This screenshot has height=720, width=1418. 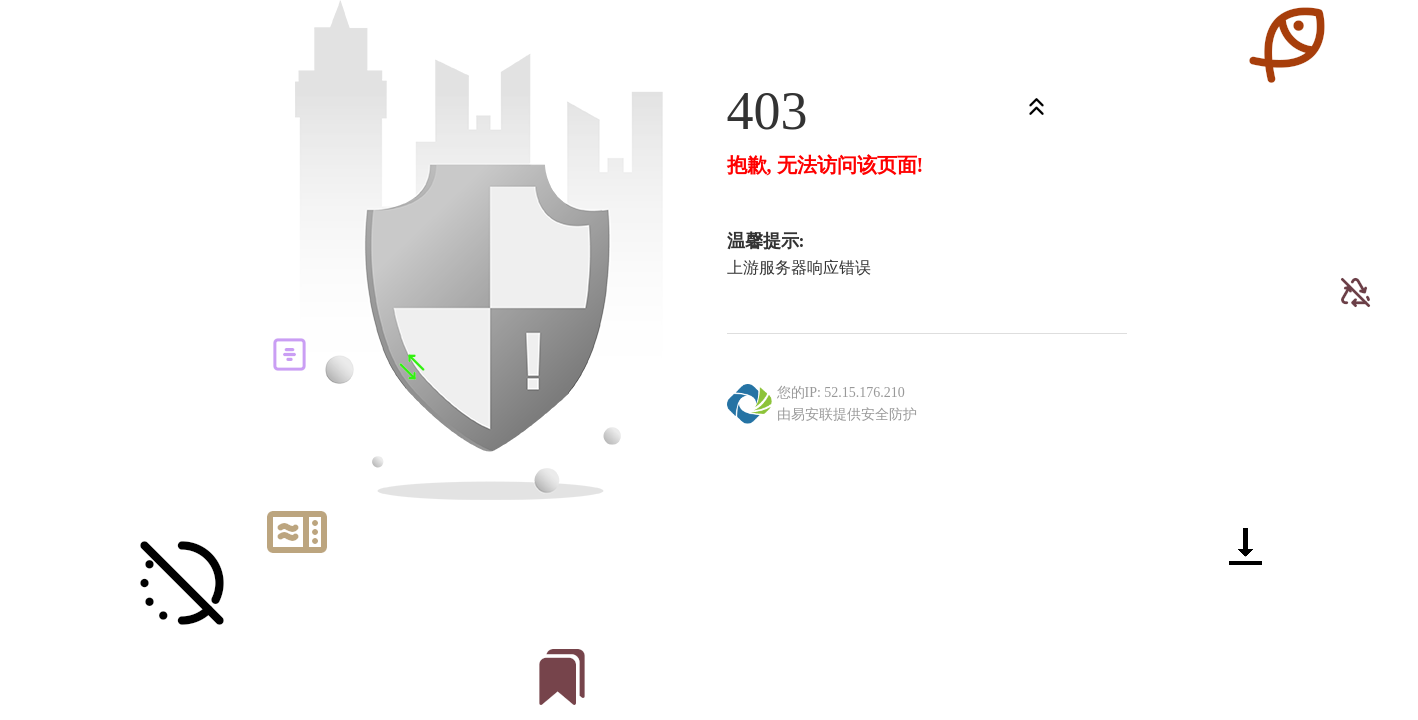 I want to click on recycling unavailable or disabled, so click(x=1355, y=292).